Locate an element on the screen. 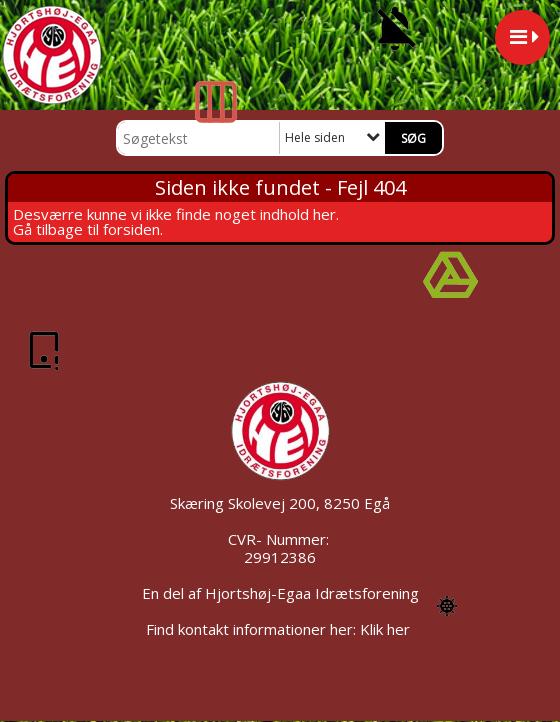 The height and width of the screenshot is (722, 560). view covid-19 health information is located at coordinates (447, 606).